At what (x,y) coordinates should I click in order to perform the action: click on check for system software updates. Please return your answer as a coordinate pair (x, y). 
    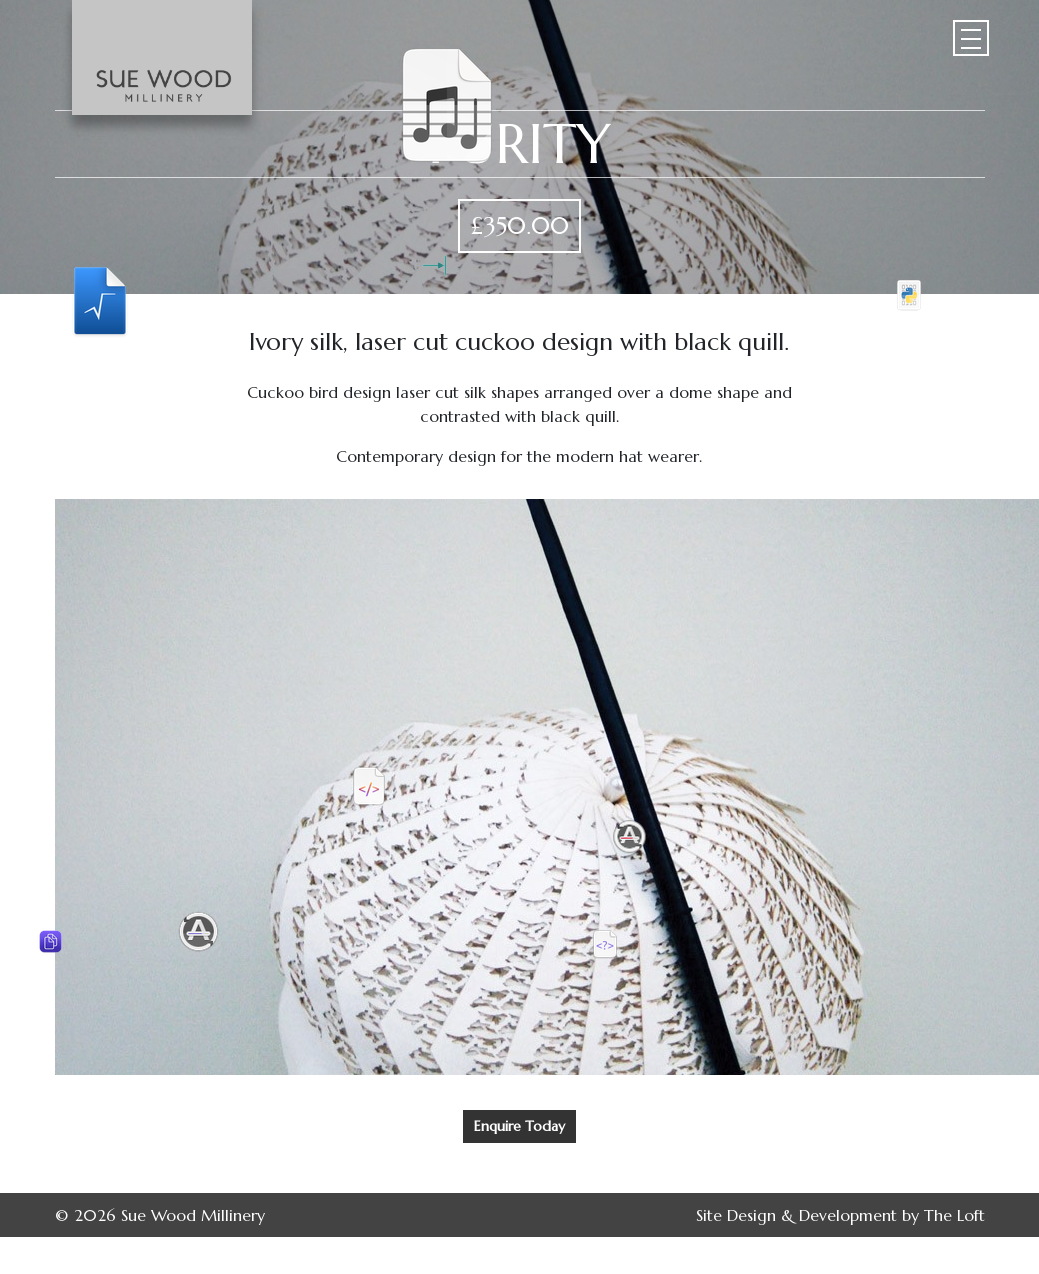
    Looking at the image, I should click on (629, 836).